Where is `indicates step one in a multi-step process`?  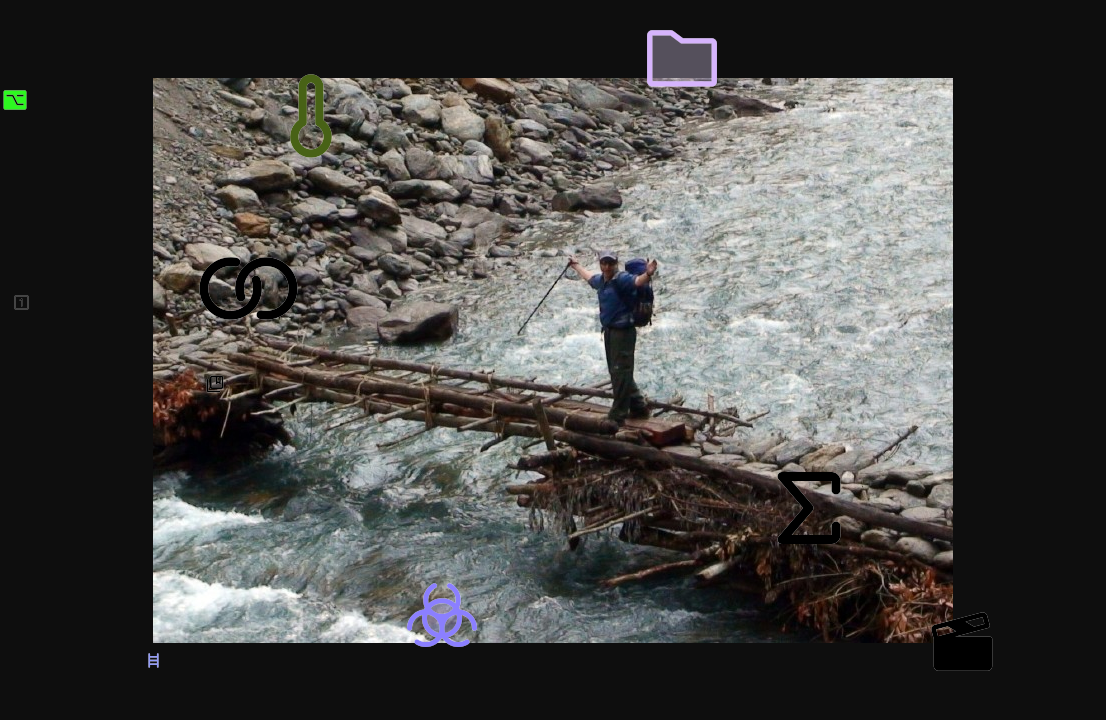
indicates step one in a multi-step process is located at coordinates (21, 302).